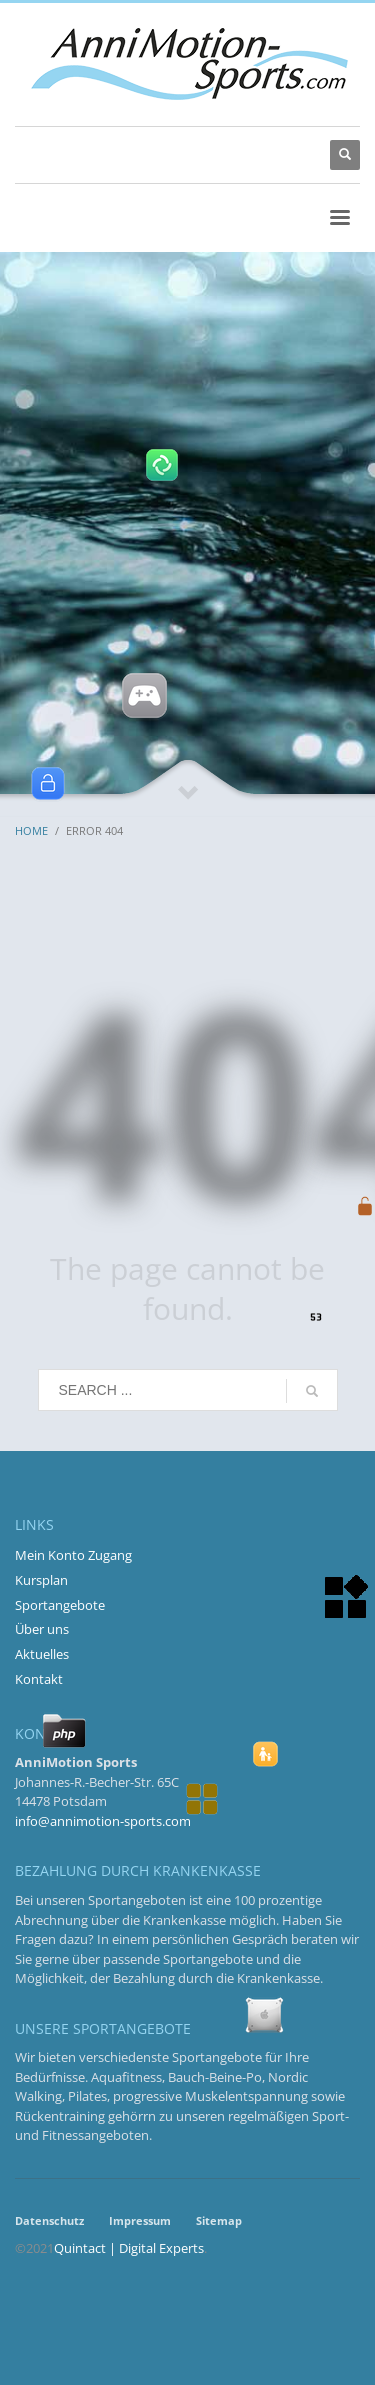 The width and height of the screenshot is (375, 2385). What do you see at coordinates (202, 1799) in the screenshot?
I see `open app grid or launcher` at bounding box center [202, 1799].